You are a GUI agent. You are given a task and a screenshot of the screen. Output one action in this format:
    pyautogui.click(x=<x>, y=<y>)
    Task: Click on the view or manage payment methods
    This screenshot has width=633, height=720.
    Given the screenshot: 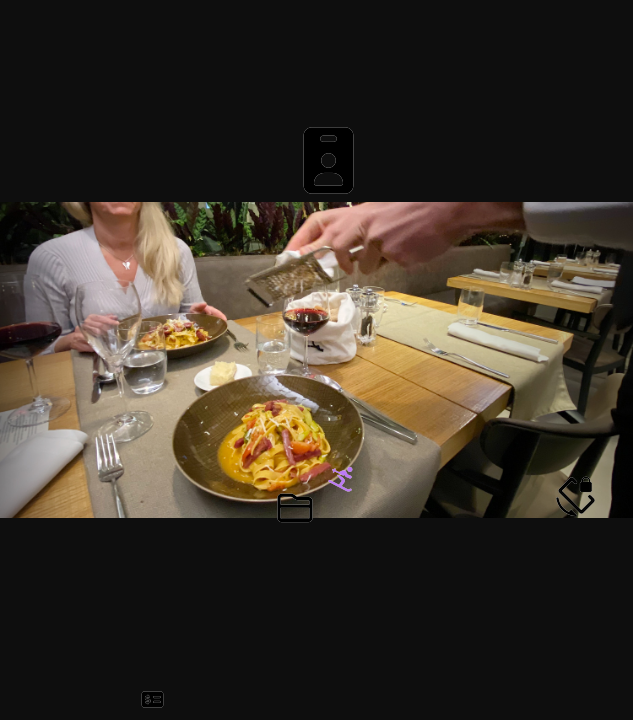 What is the action you would take?
    pyautogui.click(x=152, y=699)
    